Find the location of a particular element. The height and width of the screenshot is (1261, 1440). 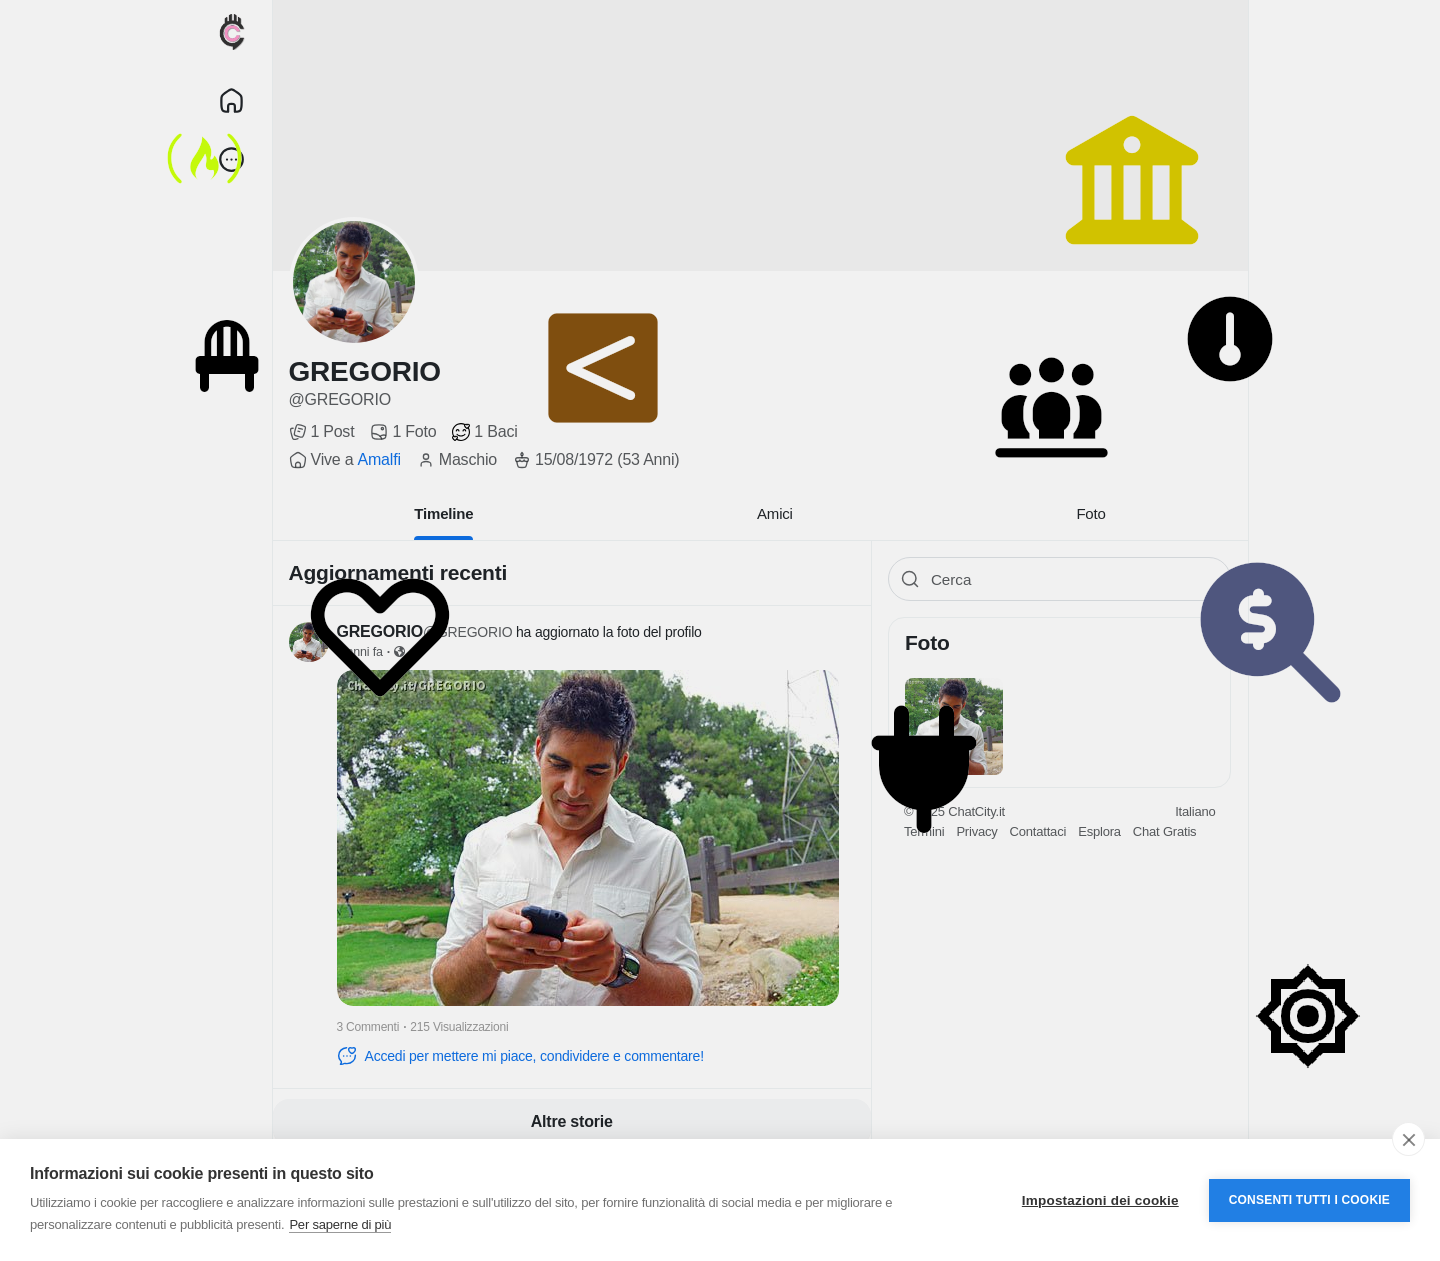

view performance or speed metrics is located at coordinates (1230, 339).